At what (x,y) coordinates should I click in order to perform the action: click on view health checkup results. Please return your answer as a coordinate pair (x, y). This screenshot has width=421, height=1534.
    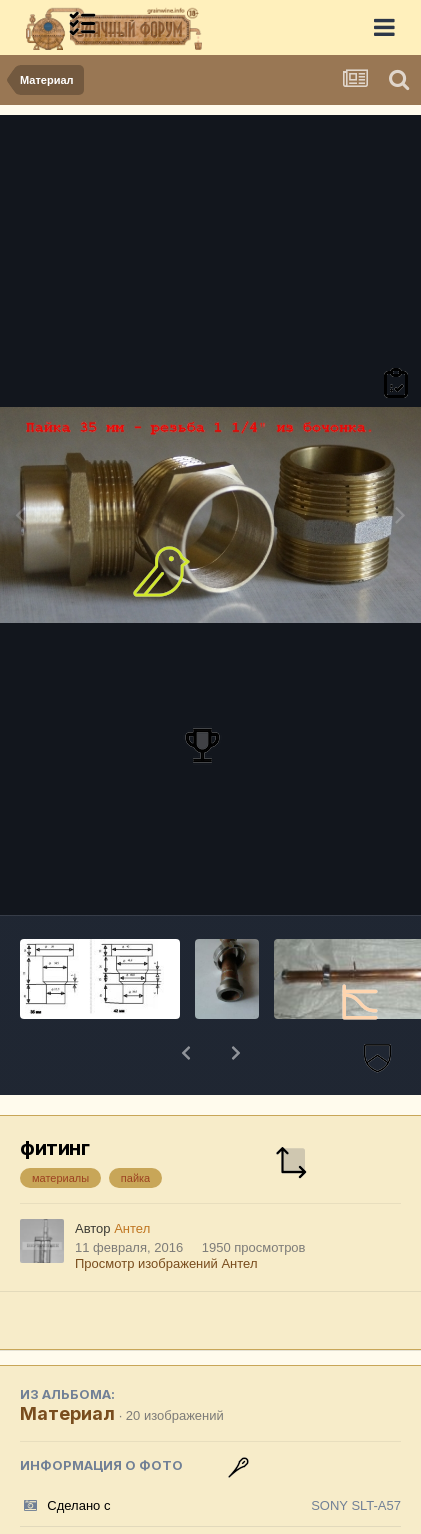
    Looking at the image, I should click on (396, 383).